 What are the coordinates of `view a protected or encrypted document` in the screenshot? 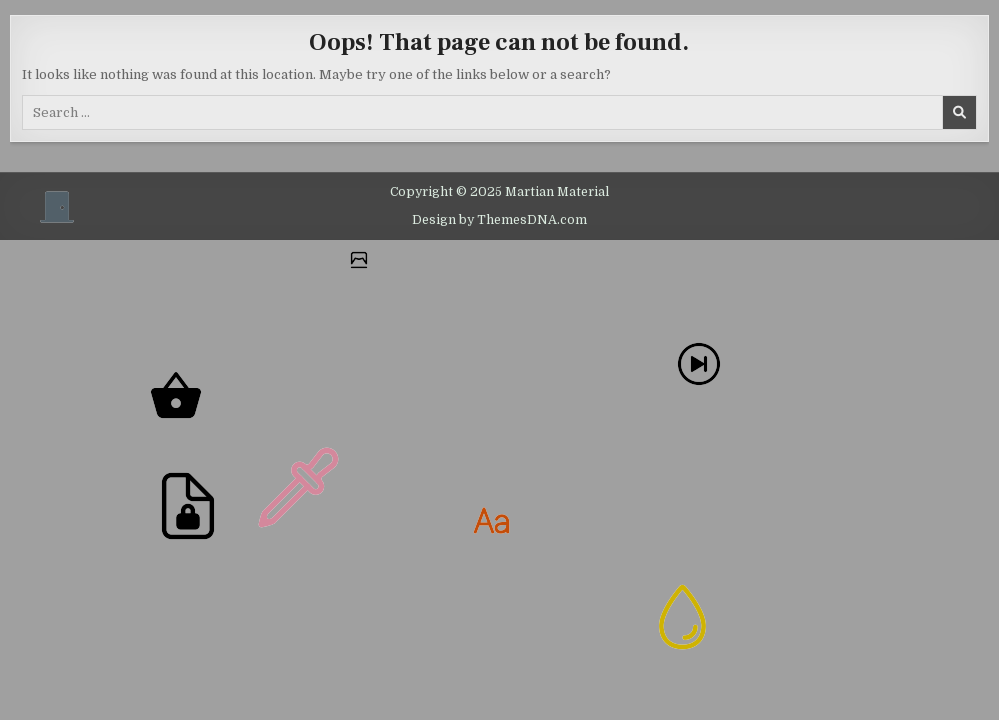 It's located at (188, 506).